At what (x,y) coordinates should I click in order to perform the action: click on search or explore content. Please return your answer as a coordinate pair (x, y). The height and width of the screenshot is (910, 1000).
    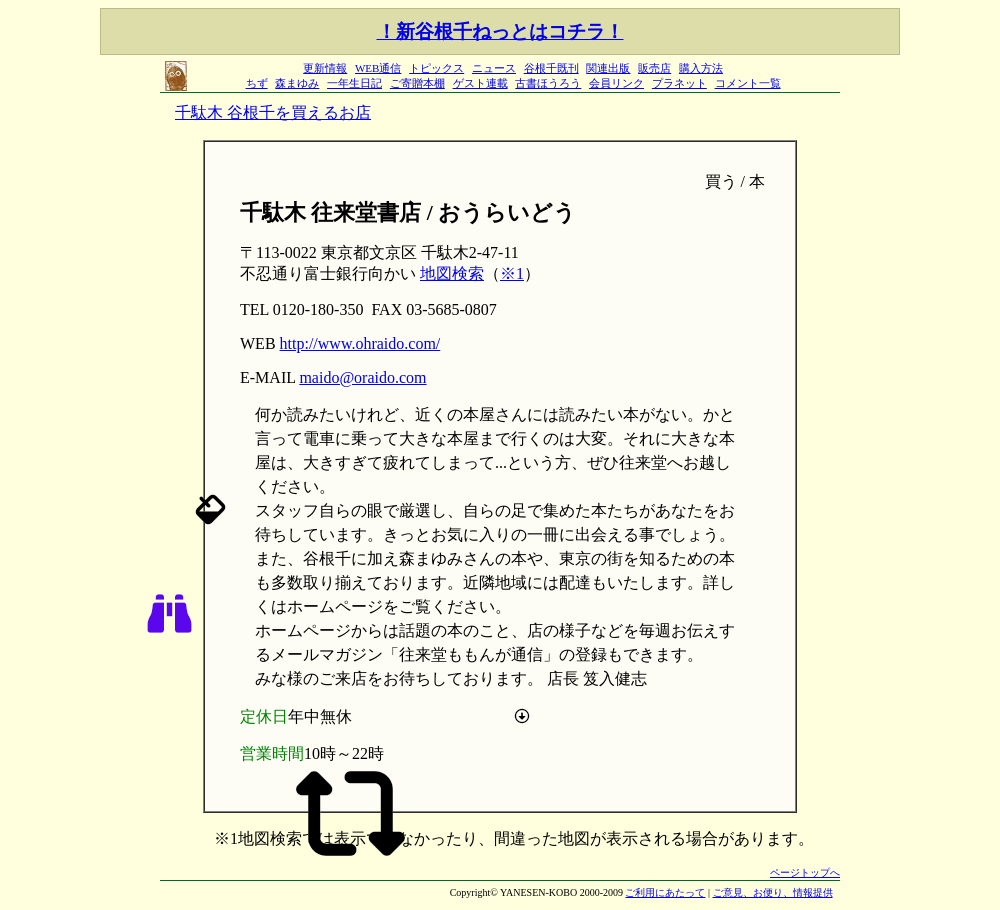
    Looking at the image, I should click on (169, 613).